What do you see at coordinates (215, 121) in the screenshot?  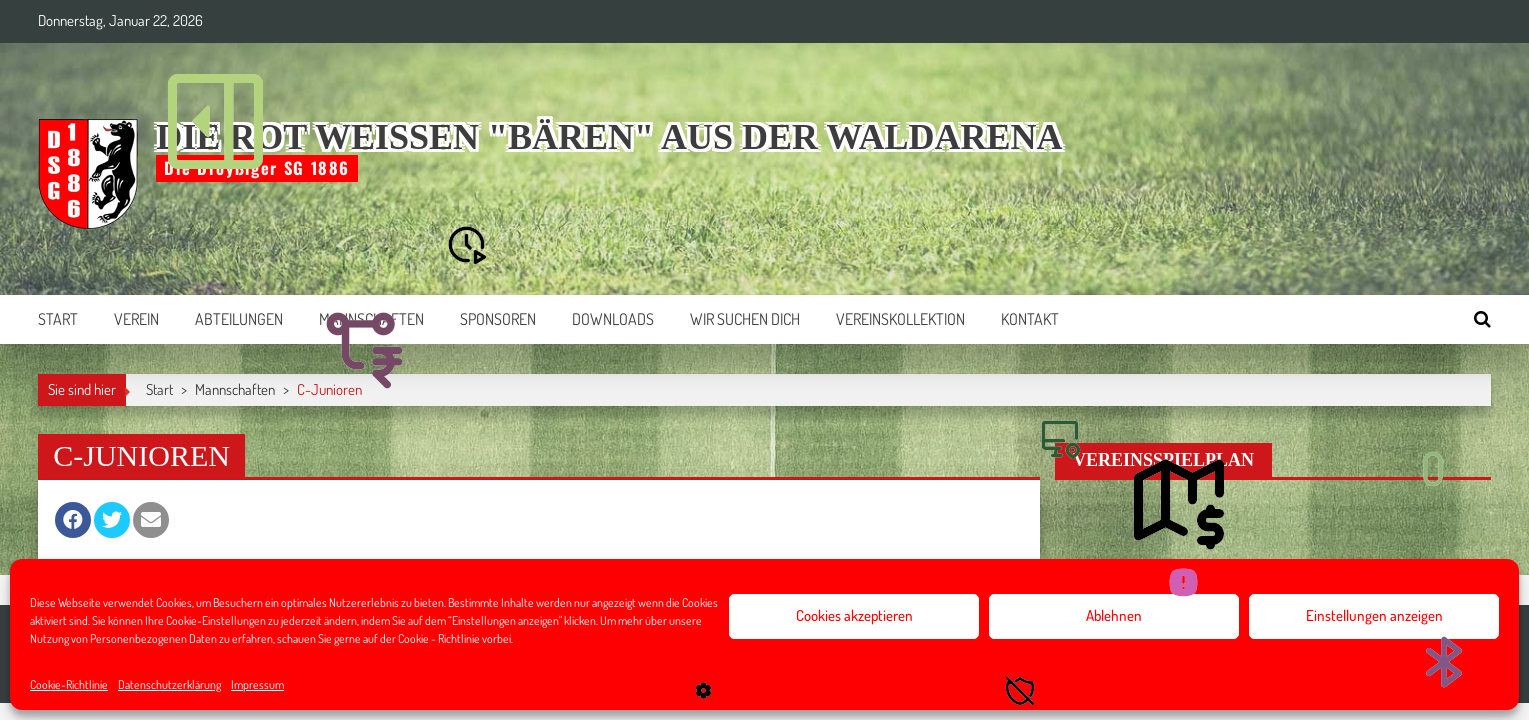 I see `expand the sidebar panel` at bounding box center [215, 121].